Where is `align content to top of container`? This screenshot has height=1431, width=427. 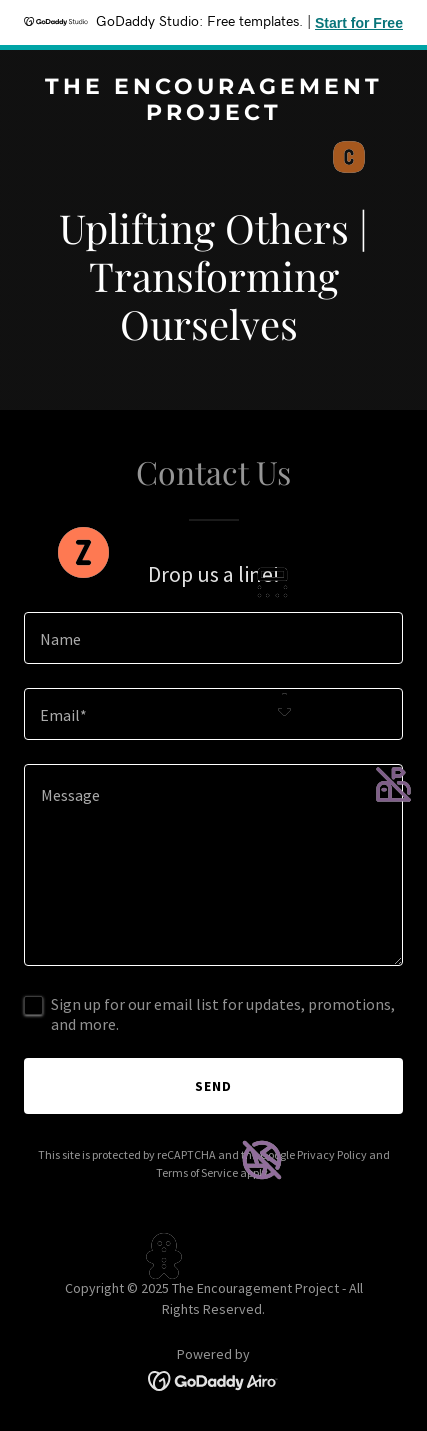 align content to top of container is located at coordinates (272, 582).